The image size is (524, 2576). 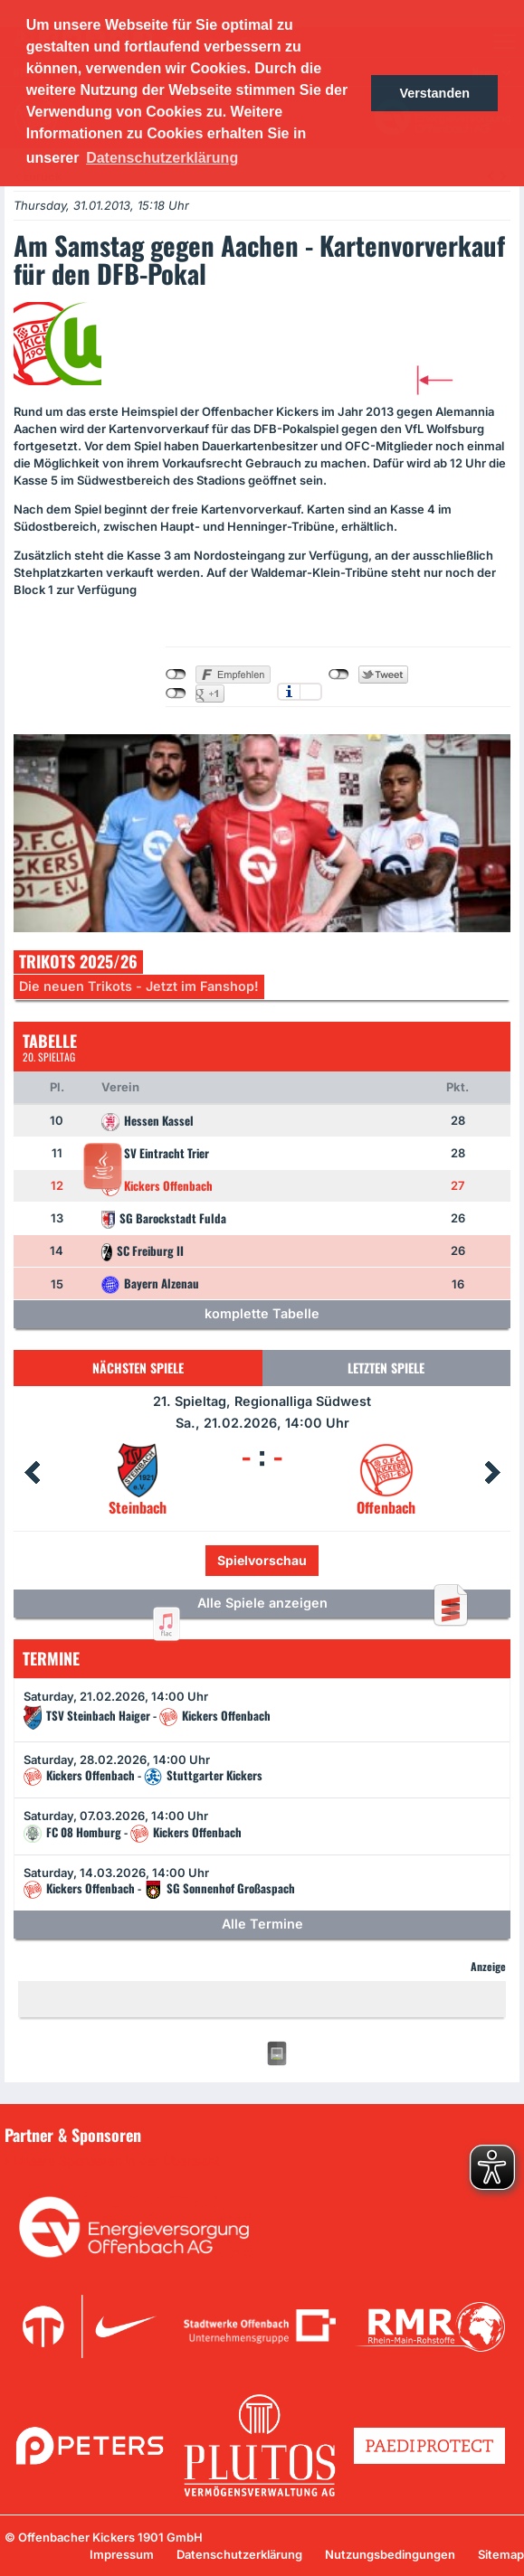 What do you see at coordinates (102, 1165) in the screenshot?
I see `a java source code file` at bounding box center [102, 1165].